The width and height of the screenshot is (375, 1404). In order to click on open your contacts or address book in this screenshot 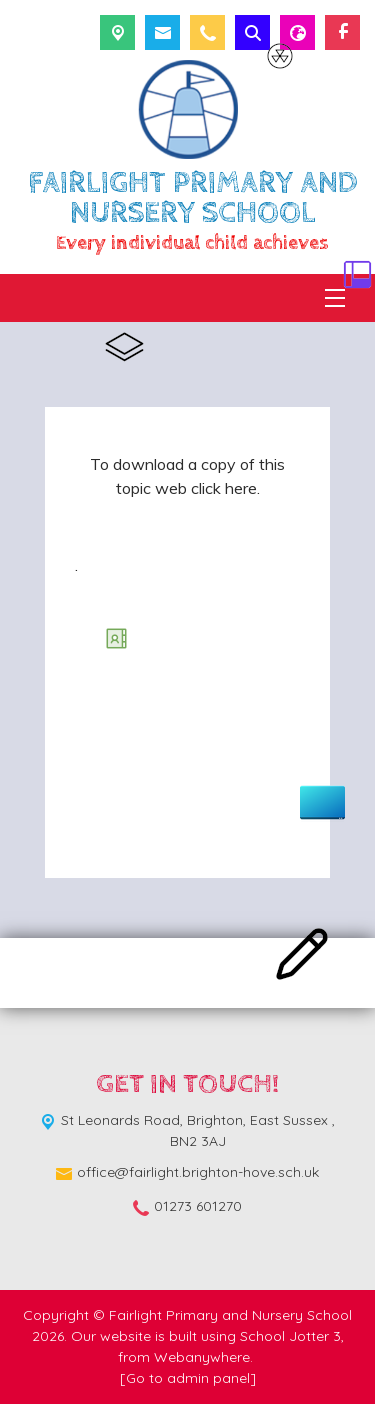, I will do `click(116, 638)`.